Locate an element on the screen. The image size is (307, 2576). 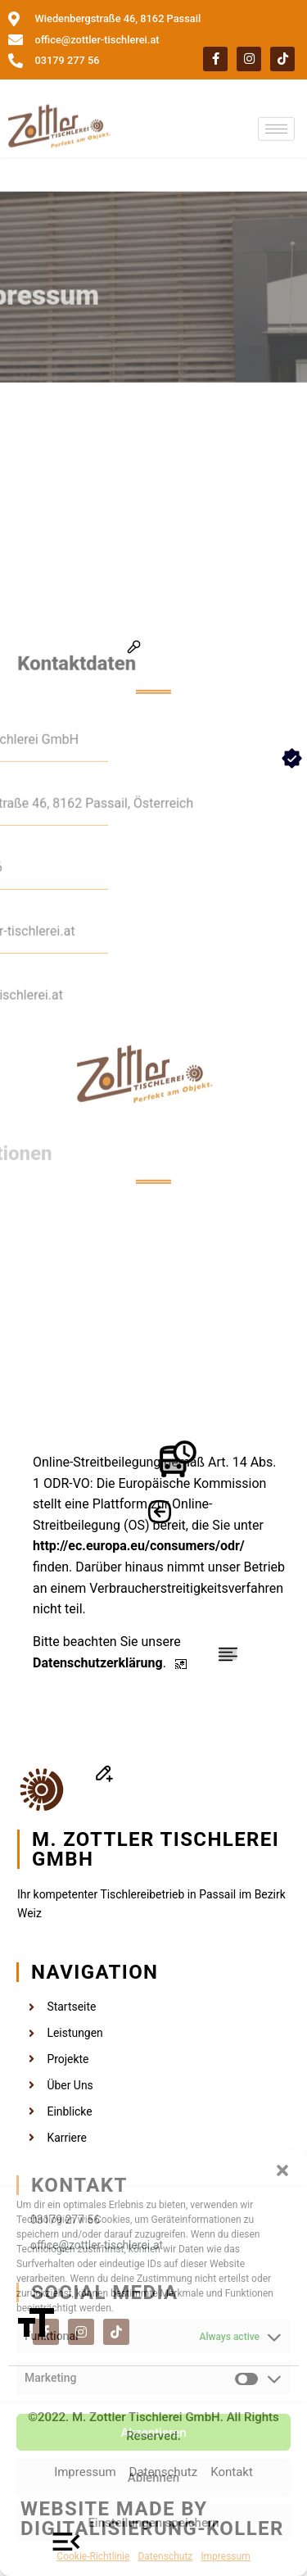
view bus or transit departure times is located at coordinates (178, 1458).